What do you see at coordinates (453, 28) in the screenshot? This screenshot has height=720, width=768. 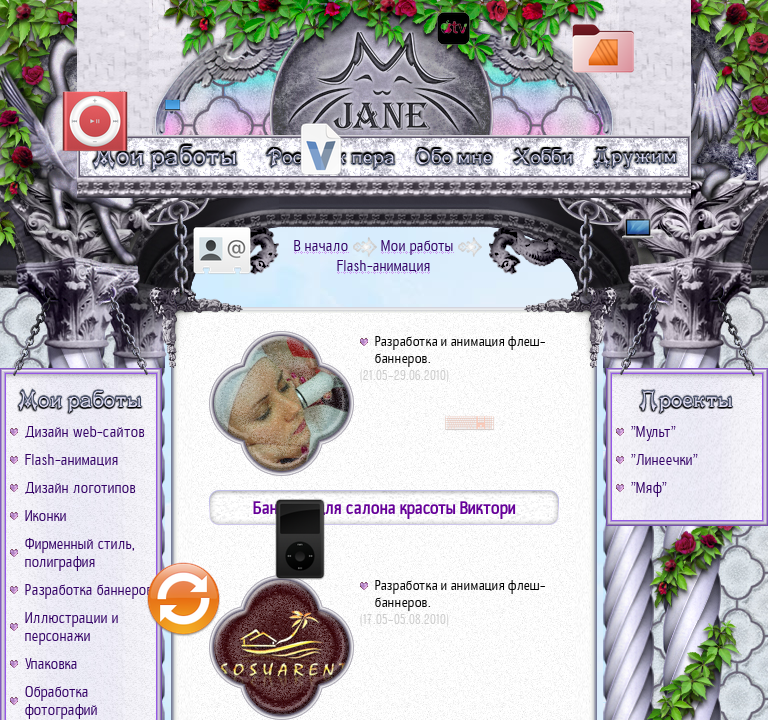 I see `access Apple TV app or device` at bounding box center [453, 28].